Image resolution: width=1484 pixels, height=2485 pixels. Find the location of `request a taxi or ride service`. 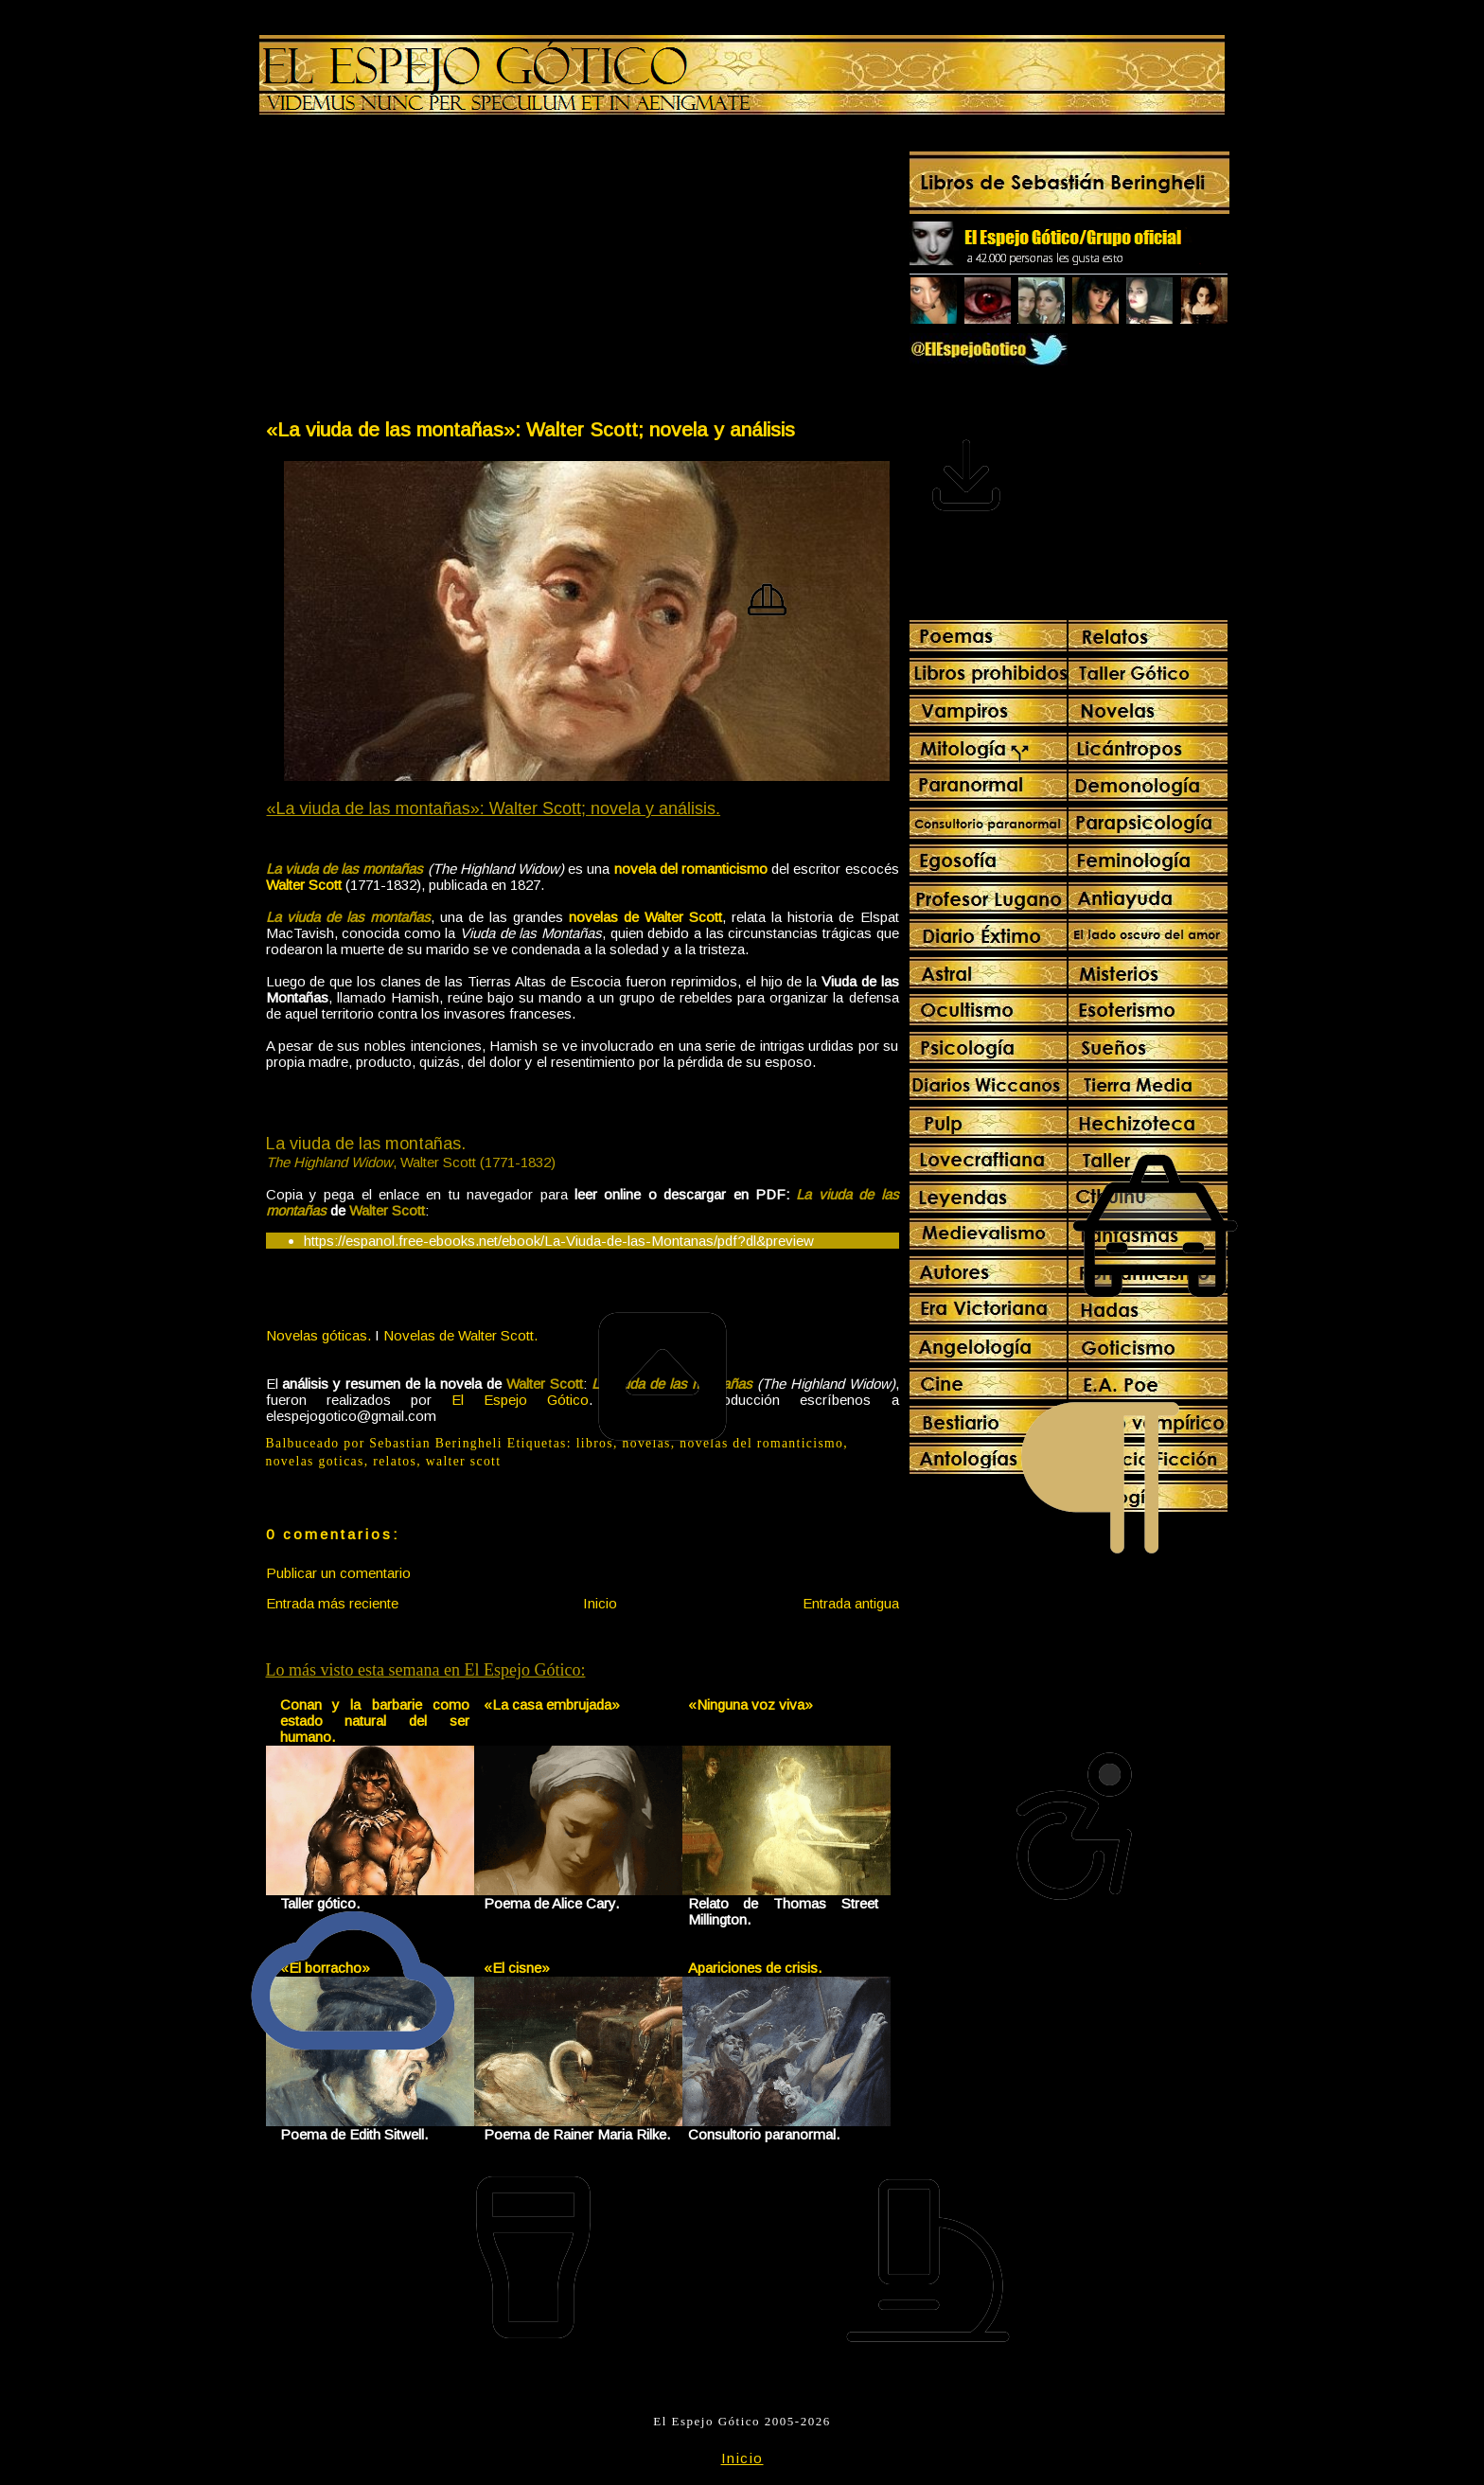

request a taxi or ride service is located at coordinates (1155, 1236).